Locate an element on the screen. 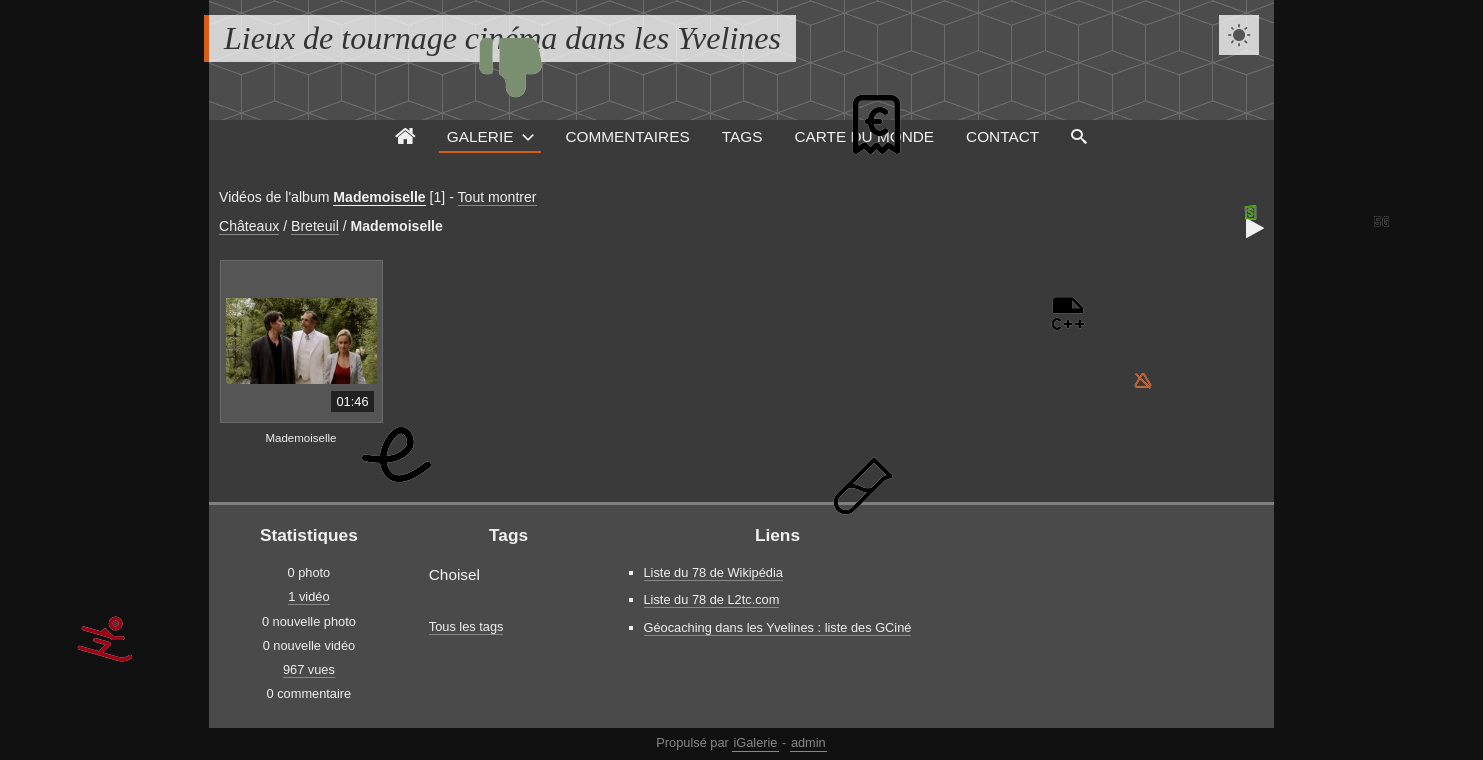 Image resolution: width=1483 pixels, height=760 pixels. a C++ source code file is located at coordinates (1068, 315).